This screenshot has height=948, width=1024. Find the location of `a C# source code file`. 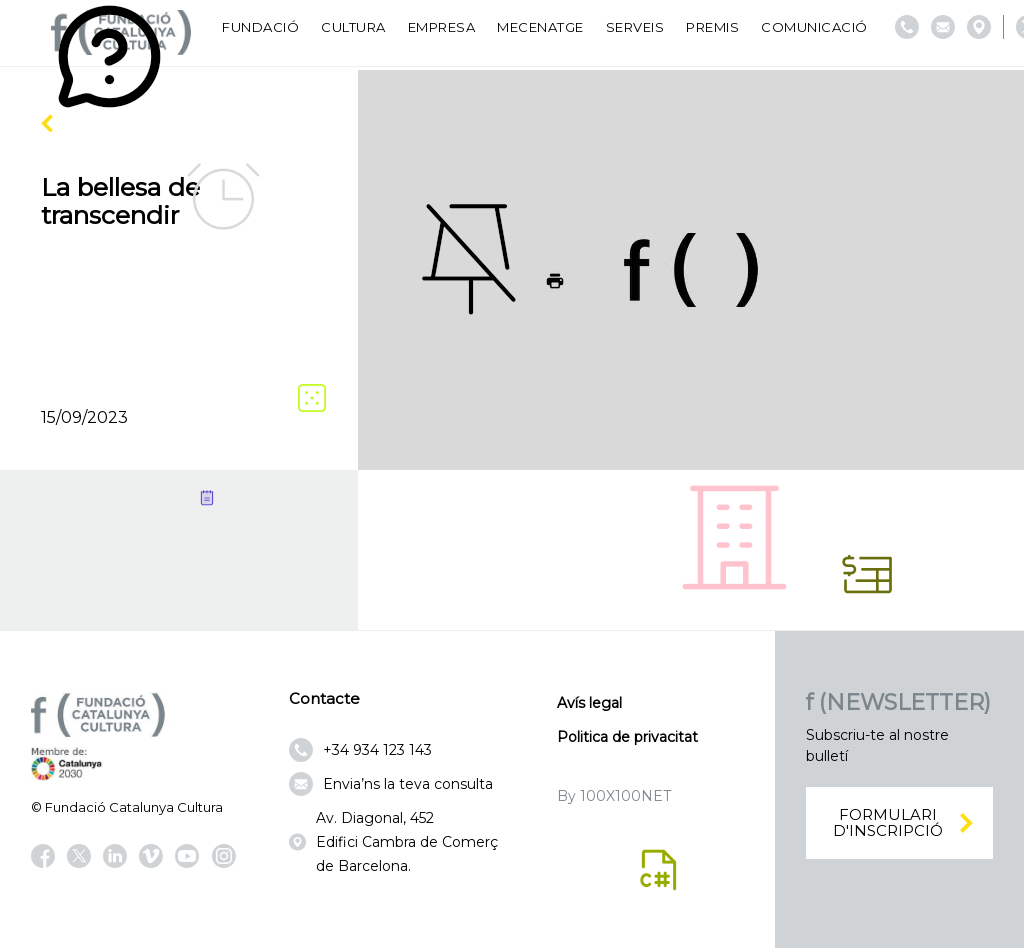

a C# source code file is located at coordinates (659, 870).